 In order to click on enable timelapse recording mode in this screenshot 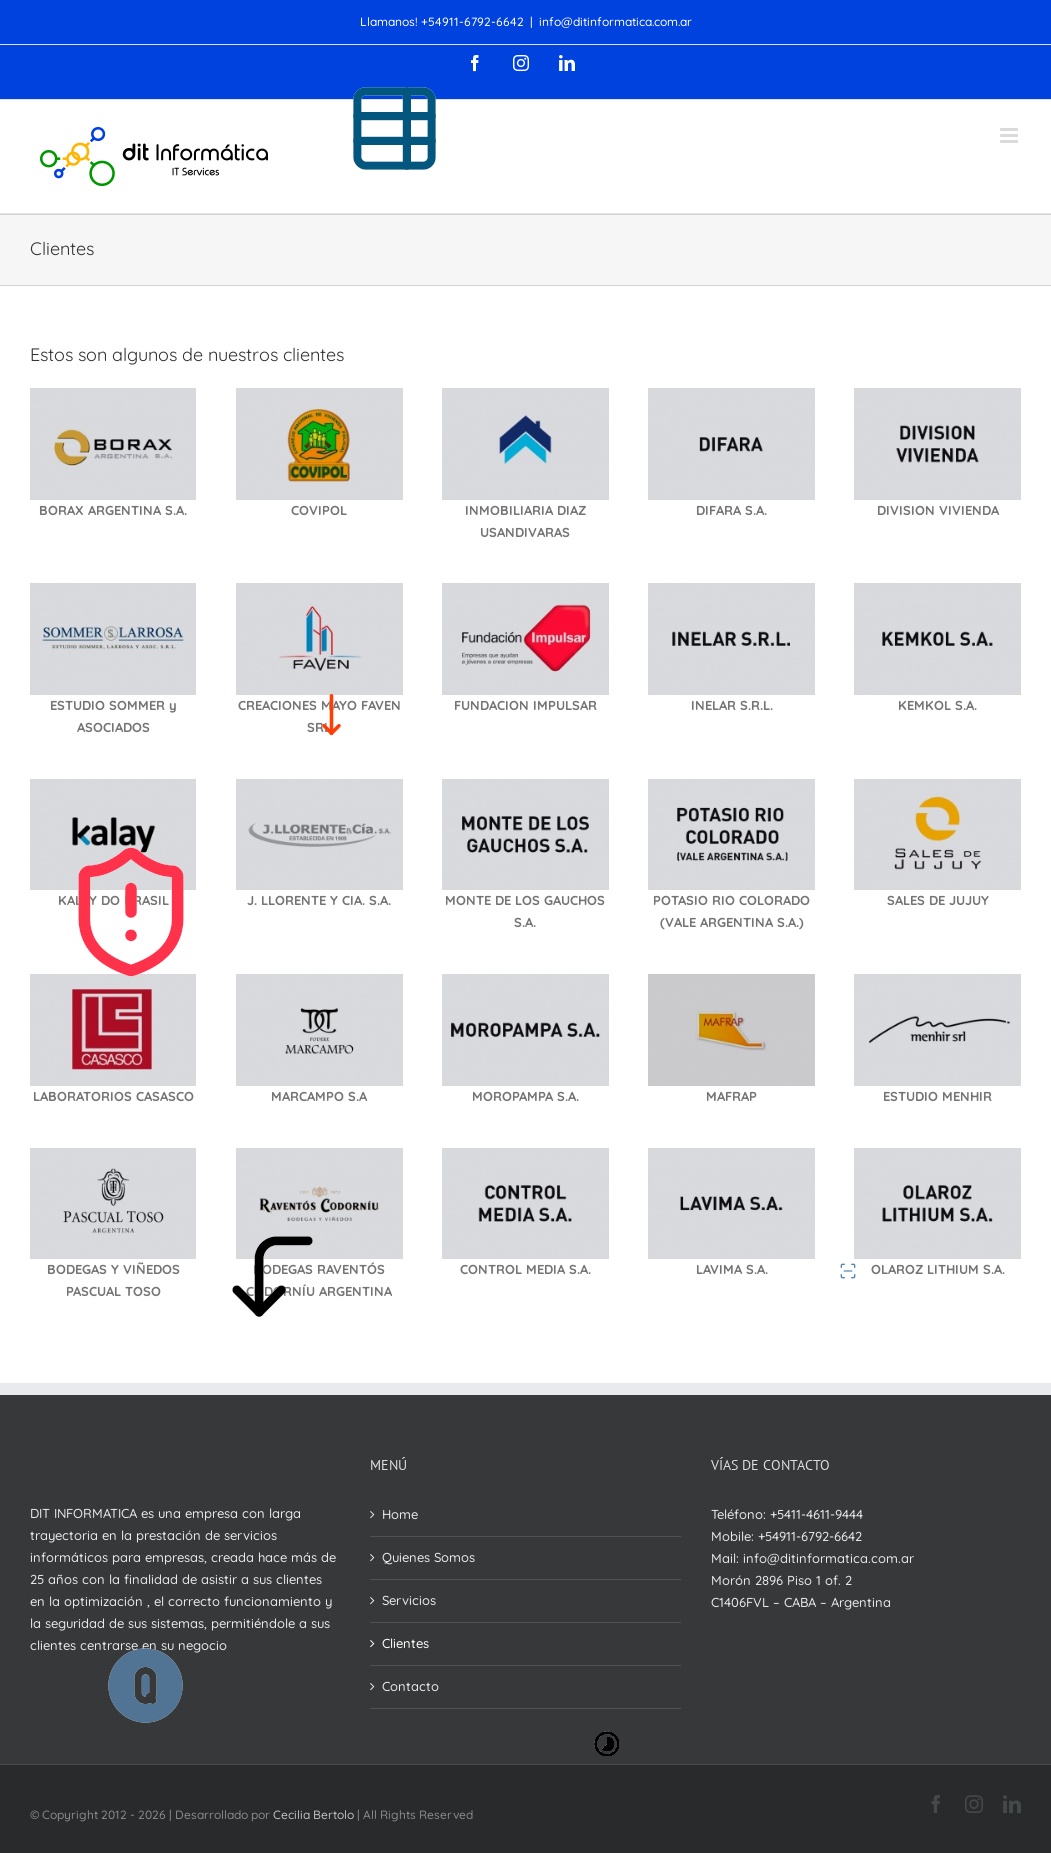, I will do `click(607, 1744)`.